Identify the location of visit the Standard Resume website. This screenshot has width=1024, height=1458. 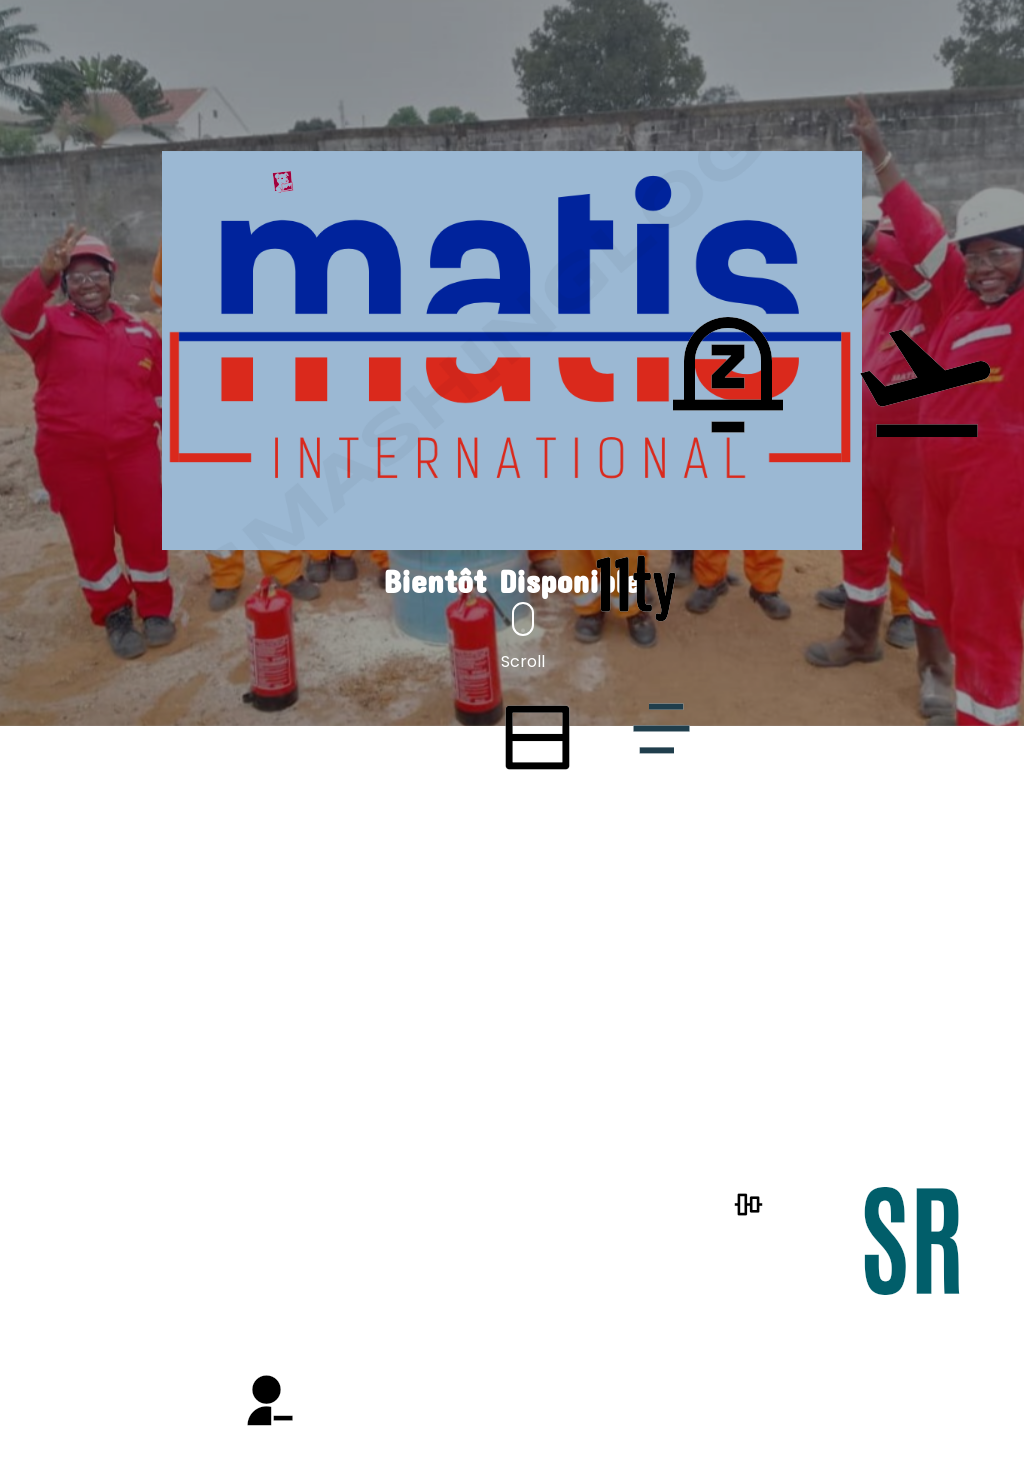
(912, 1241).